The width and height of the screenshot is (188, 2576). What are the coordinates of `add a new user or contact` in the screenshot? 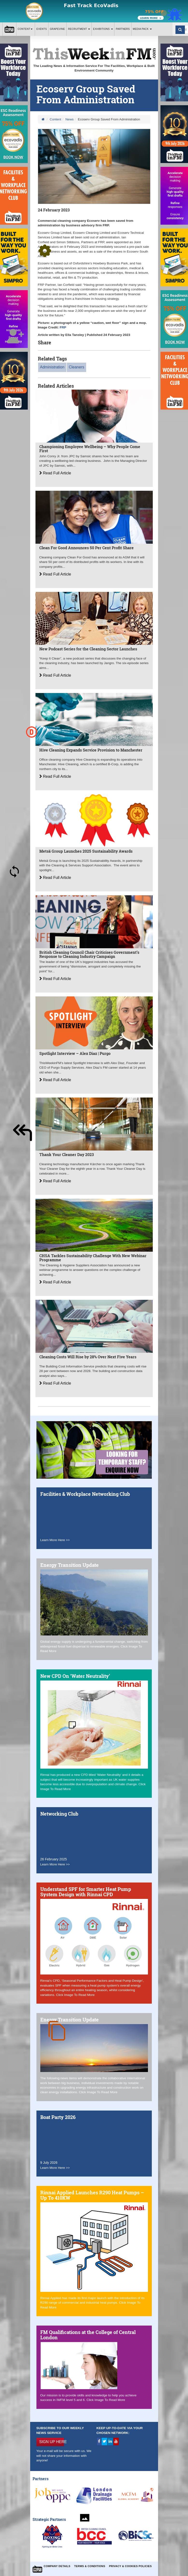 It's located at (15, 336).